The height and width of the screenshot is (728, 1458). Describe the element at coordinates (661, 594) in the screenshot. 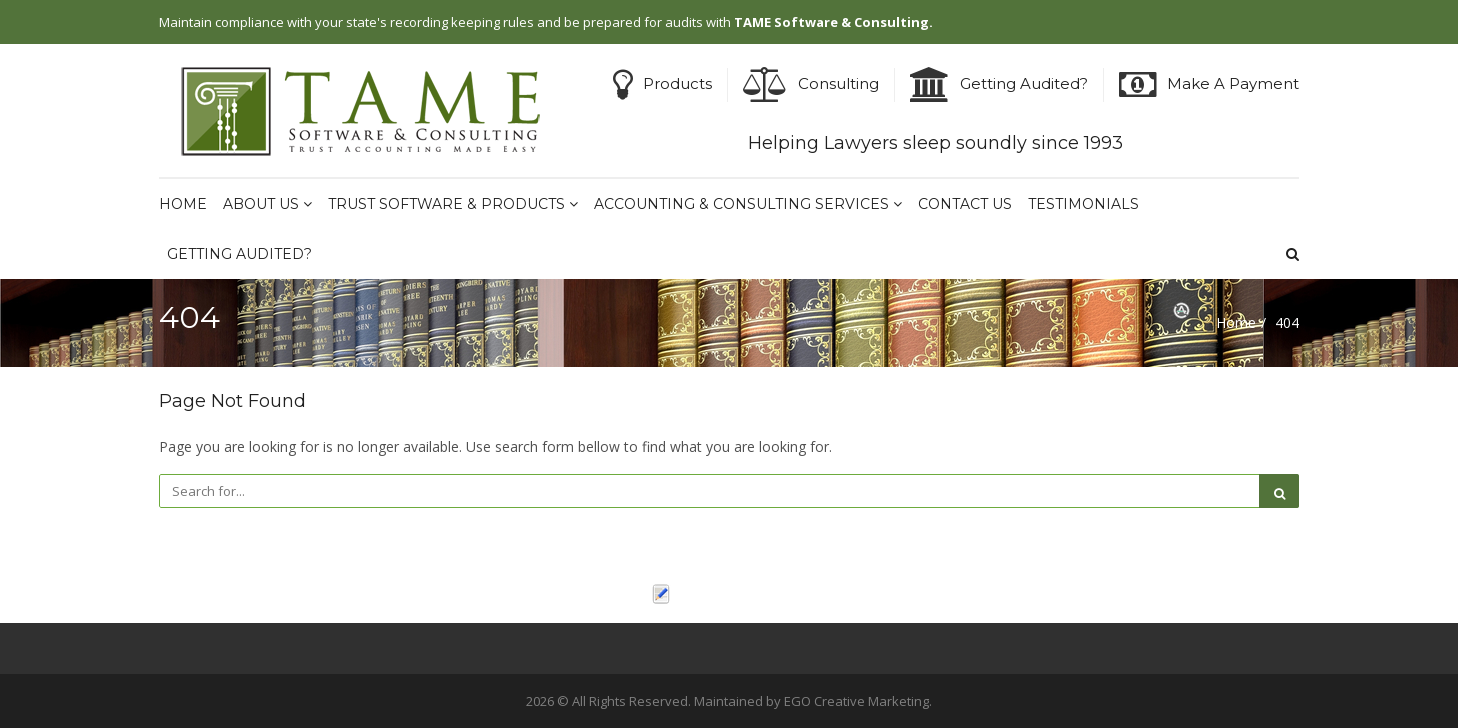

I see `open gedit text editor` at that location.